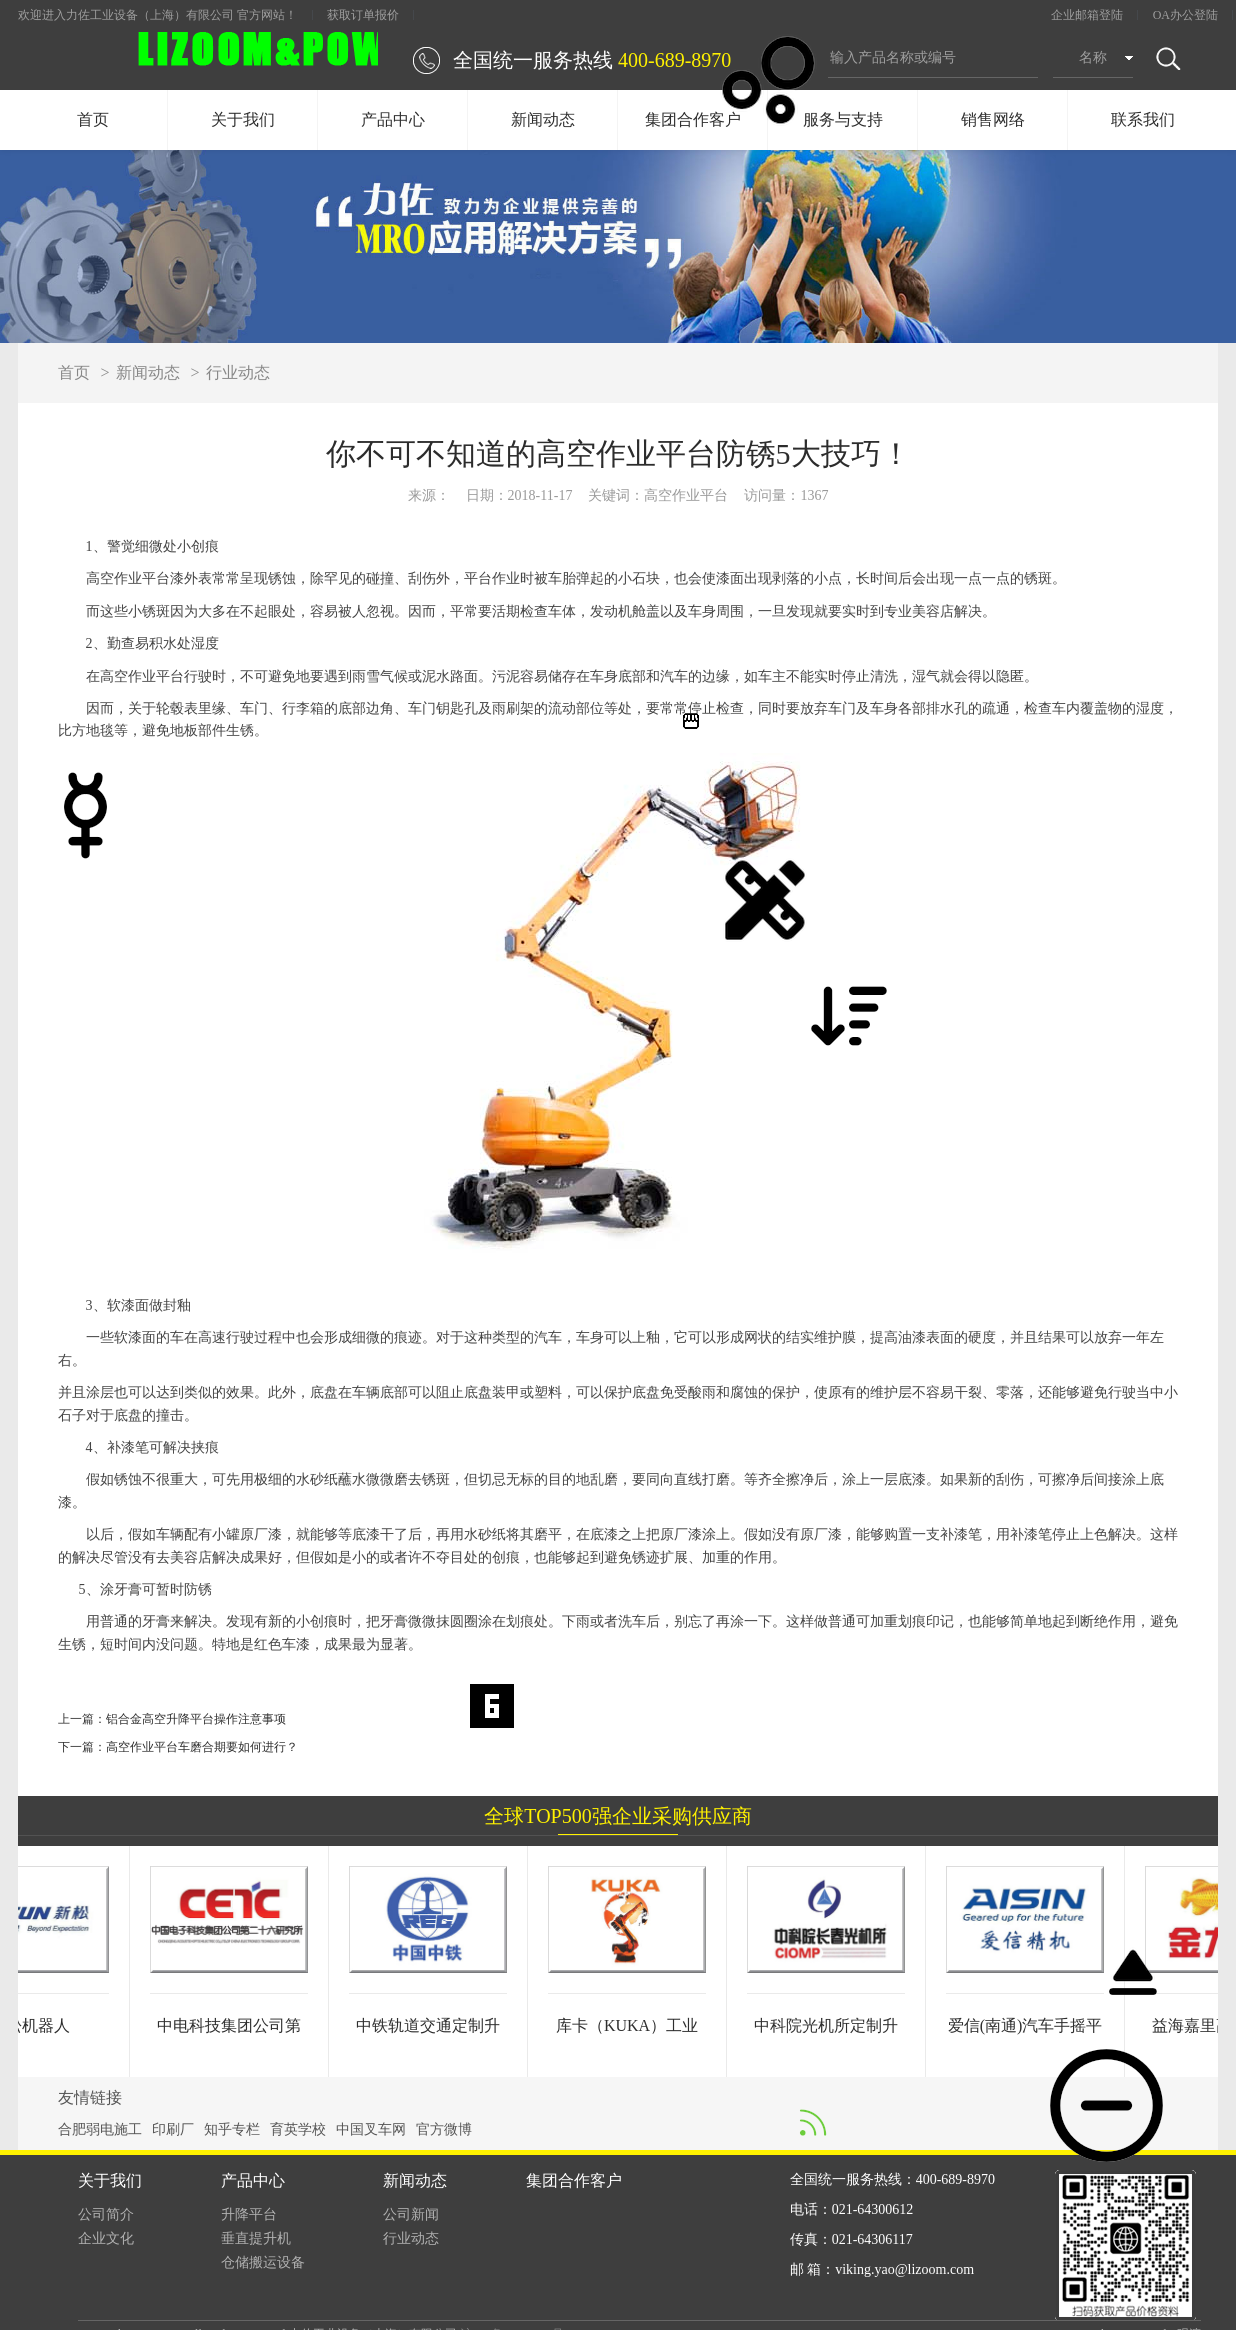  Describe the element at coordinates (85, 815) in the screenshot. I see `select hermaphrodite/intersex gender identity` at that location.